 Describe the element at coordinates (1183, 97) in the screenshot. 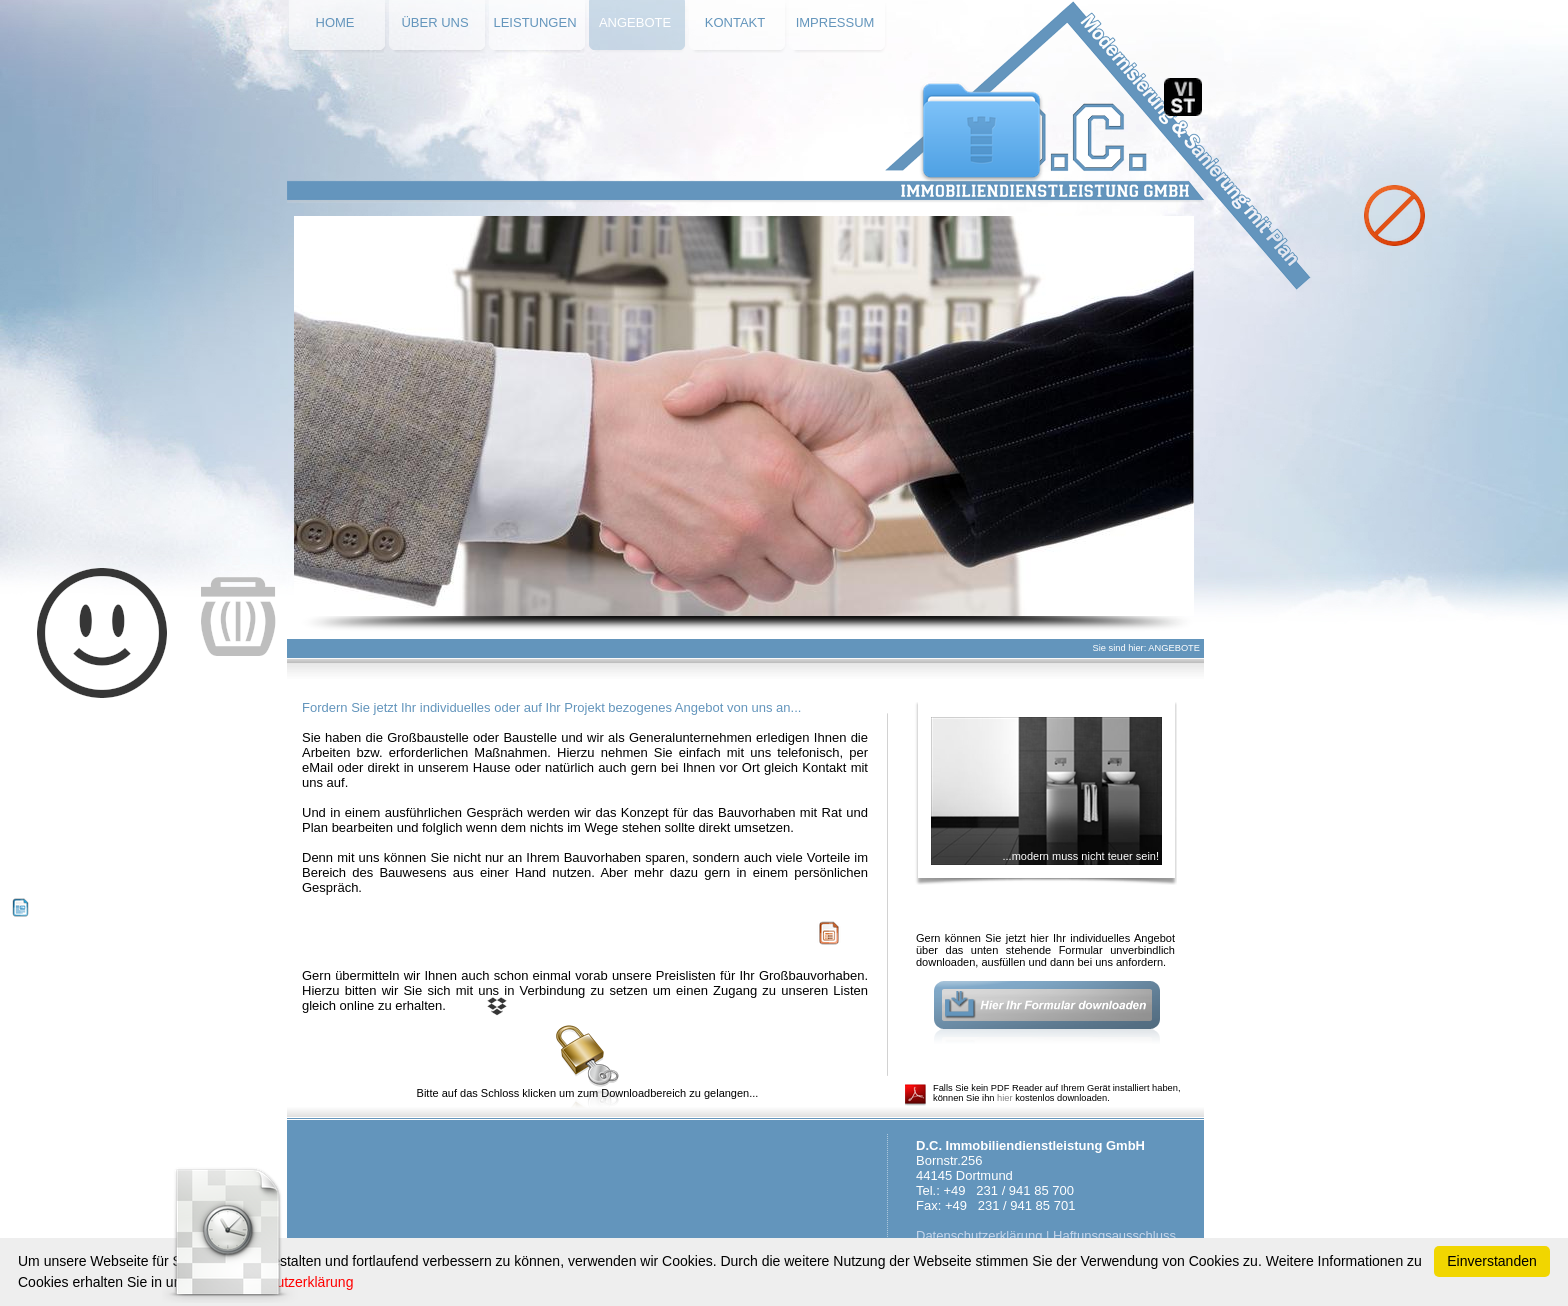

I see `vietnamese input method - simple telex keyboard` at that location.